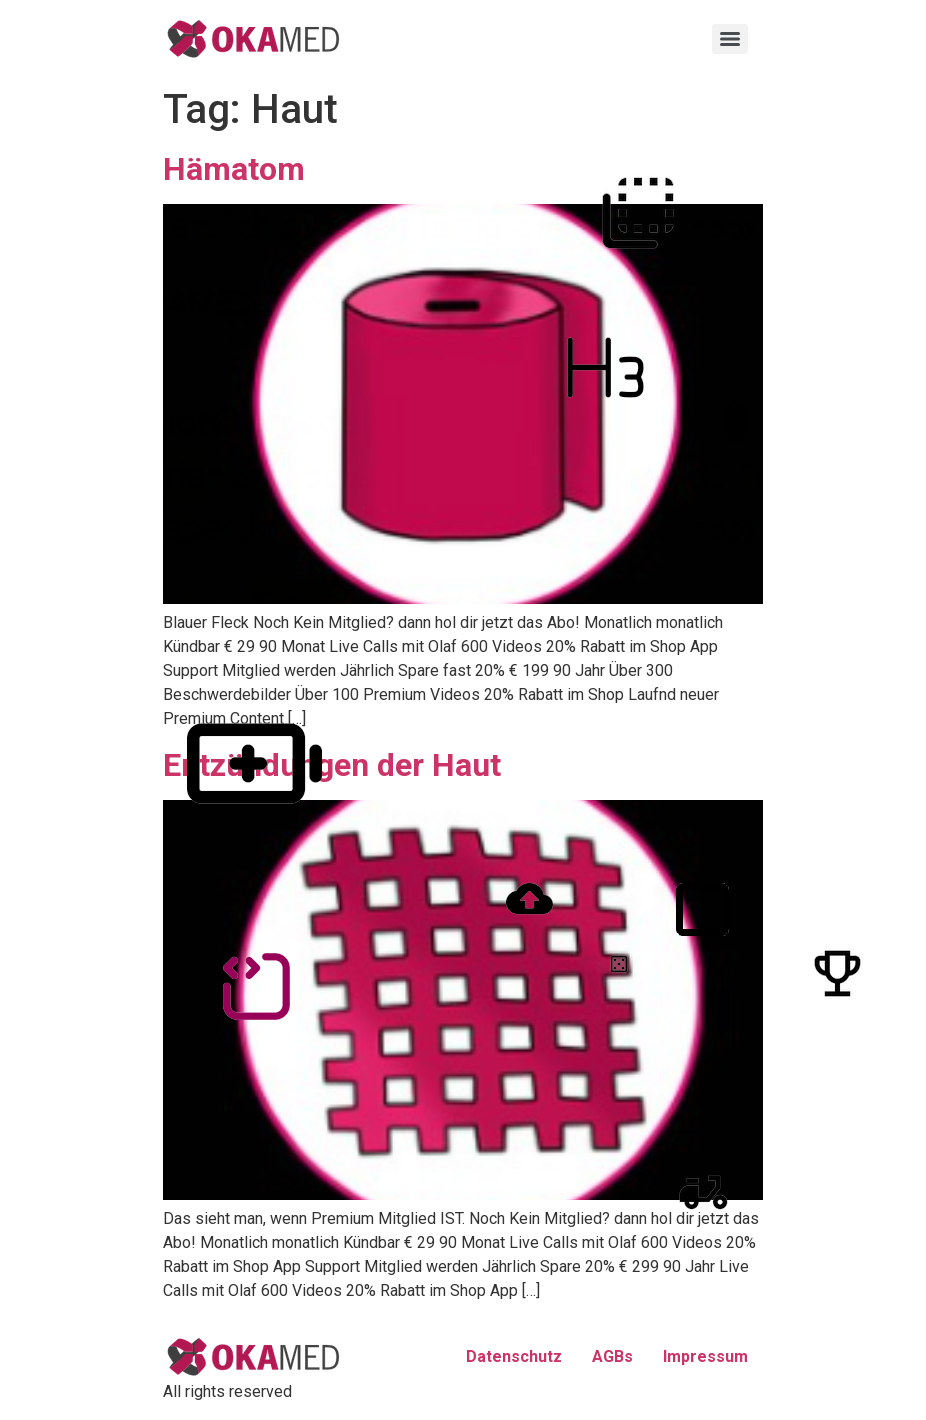 This screenshot has width=926, height=1420. Describe the element at coordinates (702, 909) in the screenshot. I see `crop image to square aspect ratio` at that location.